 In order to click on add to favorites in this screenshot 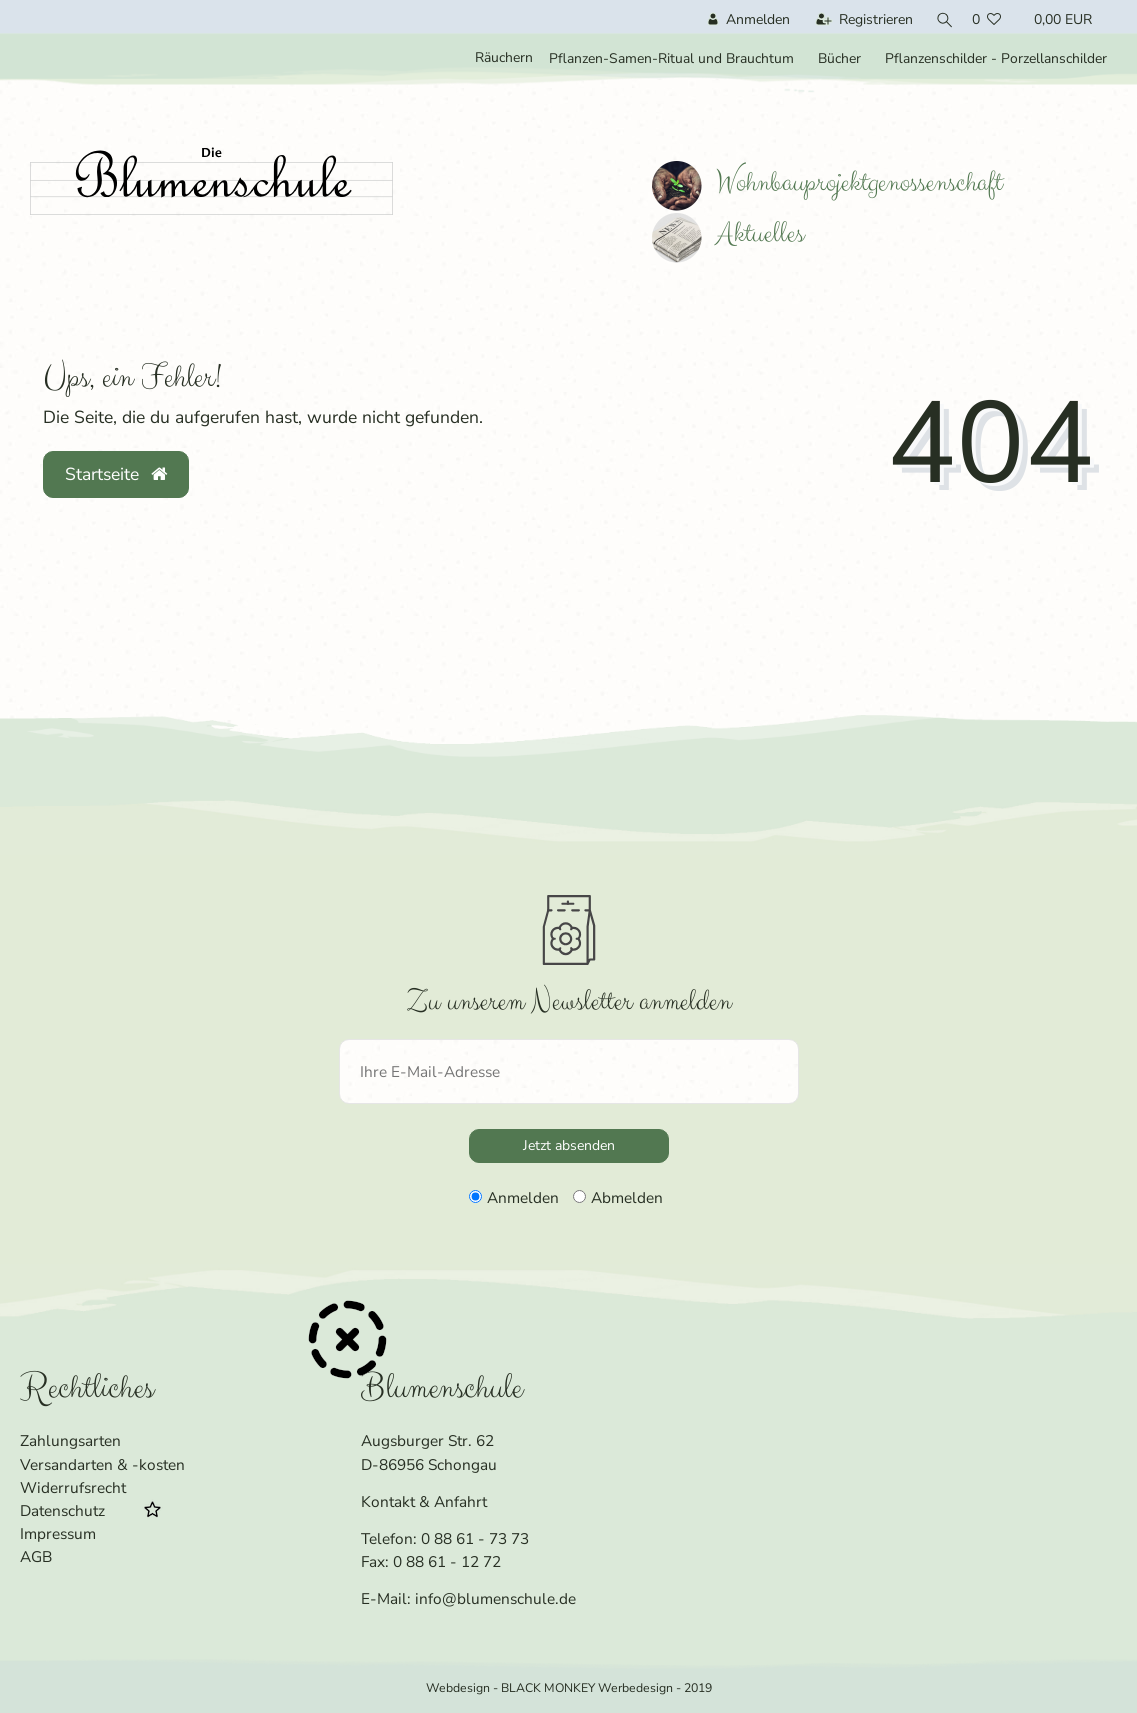, I will do `click(152, 1509)`.